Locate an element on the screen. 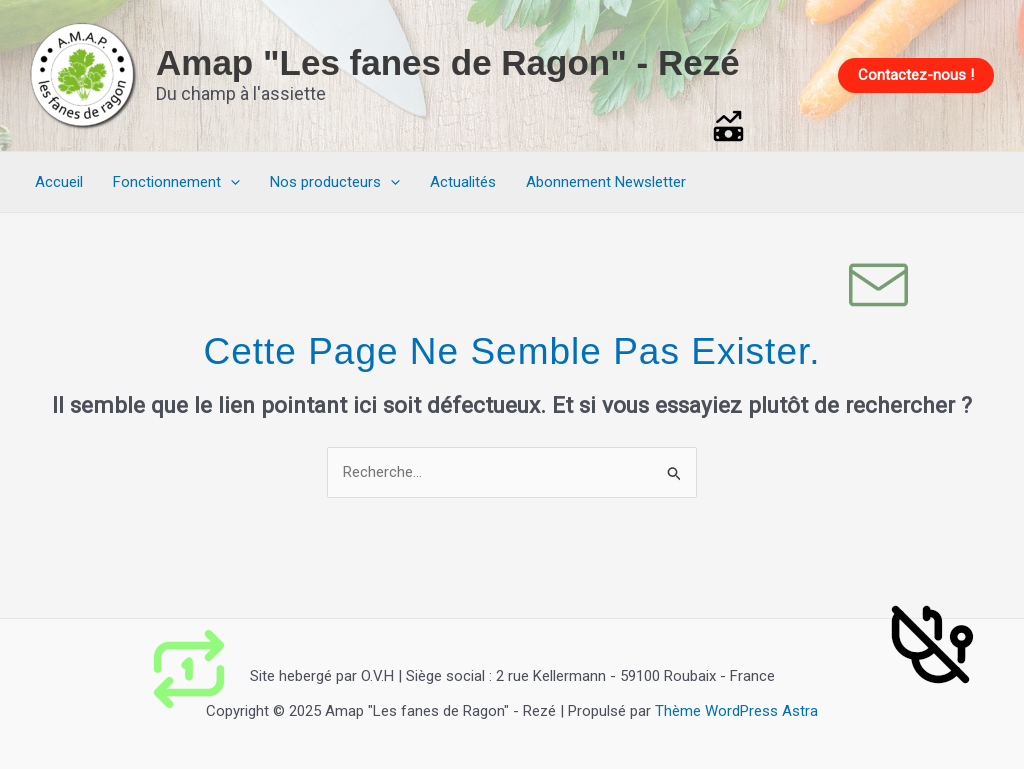 The height and width of the screenshot is (769, 1024). open your inbox is located at coordinates (878, 285).